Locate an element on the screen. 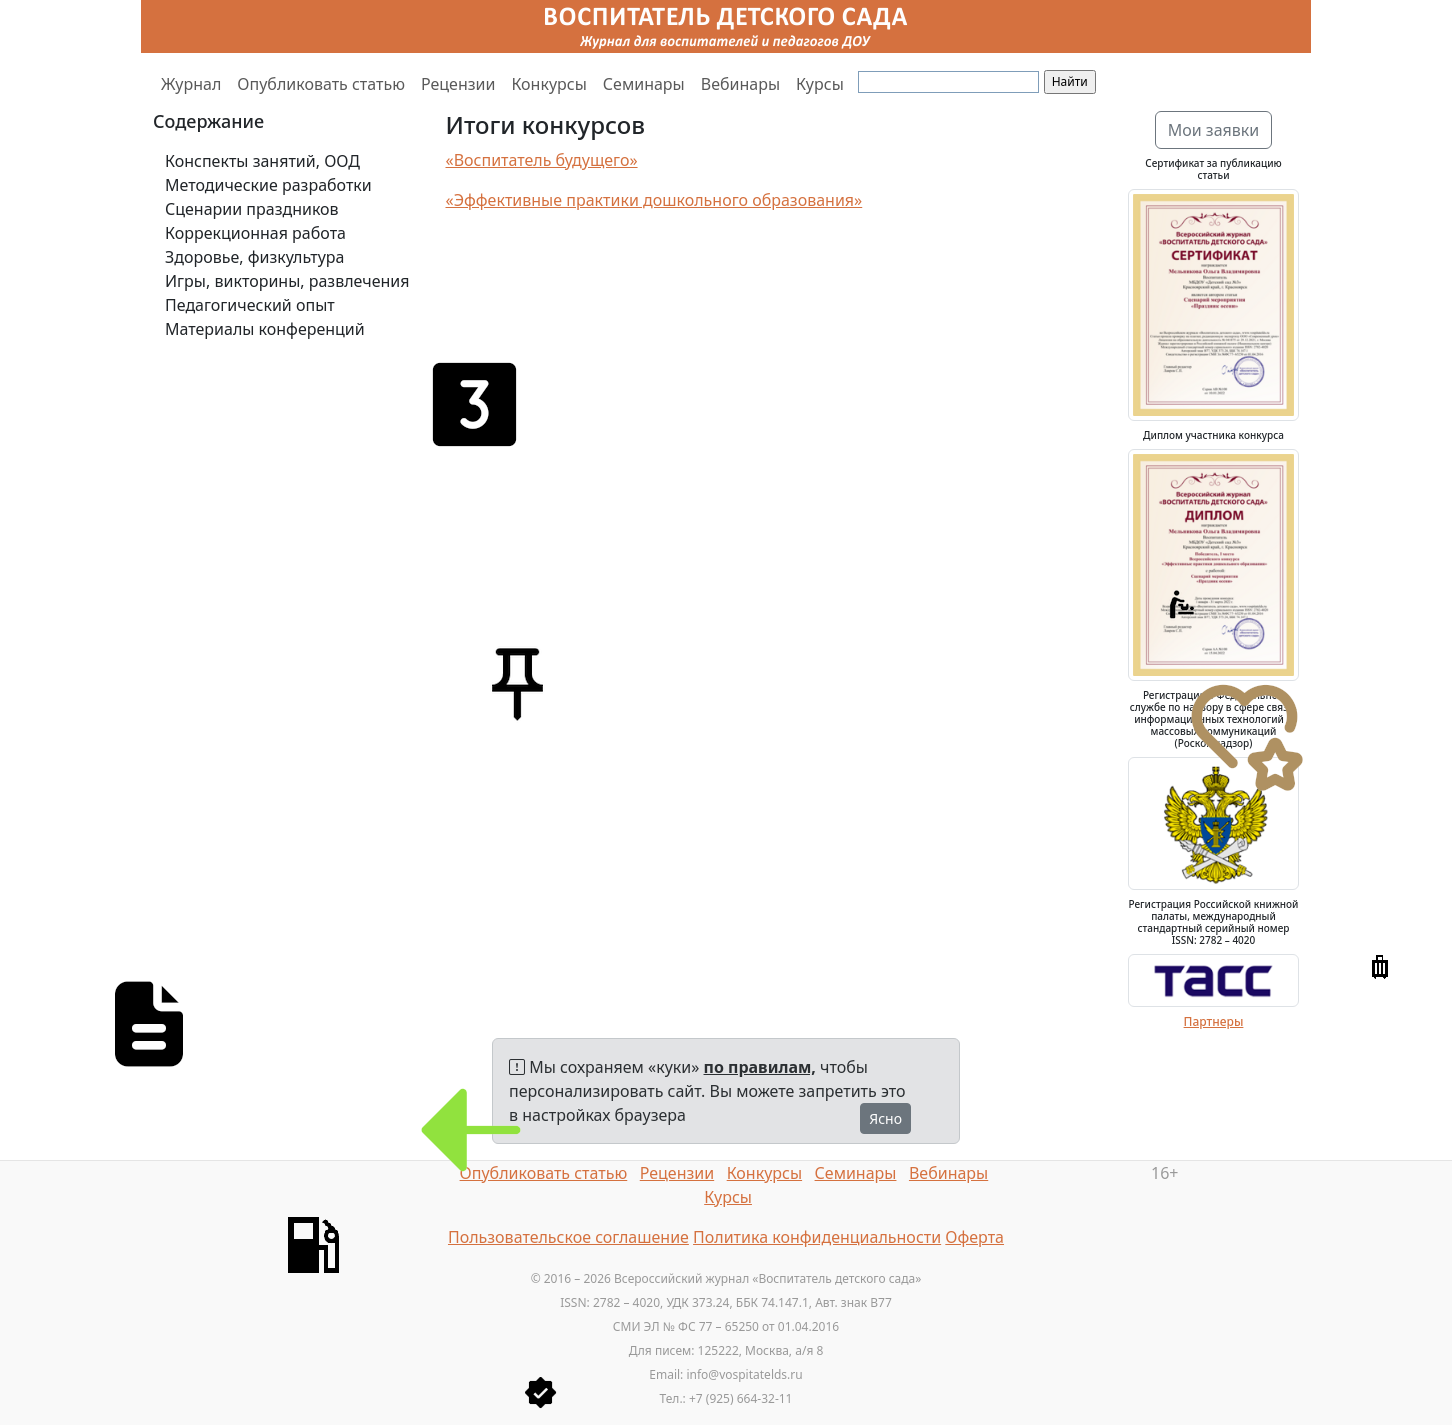  add item to favorites with priority rating is located at coordinates (1244, 732).